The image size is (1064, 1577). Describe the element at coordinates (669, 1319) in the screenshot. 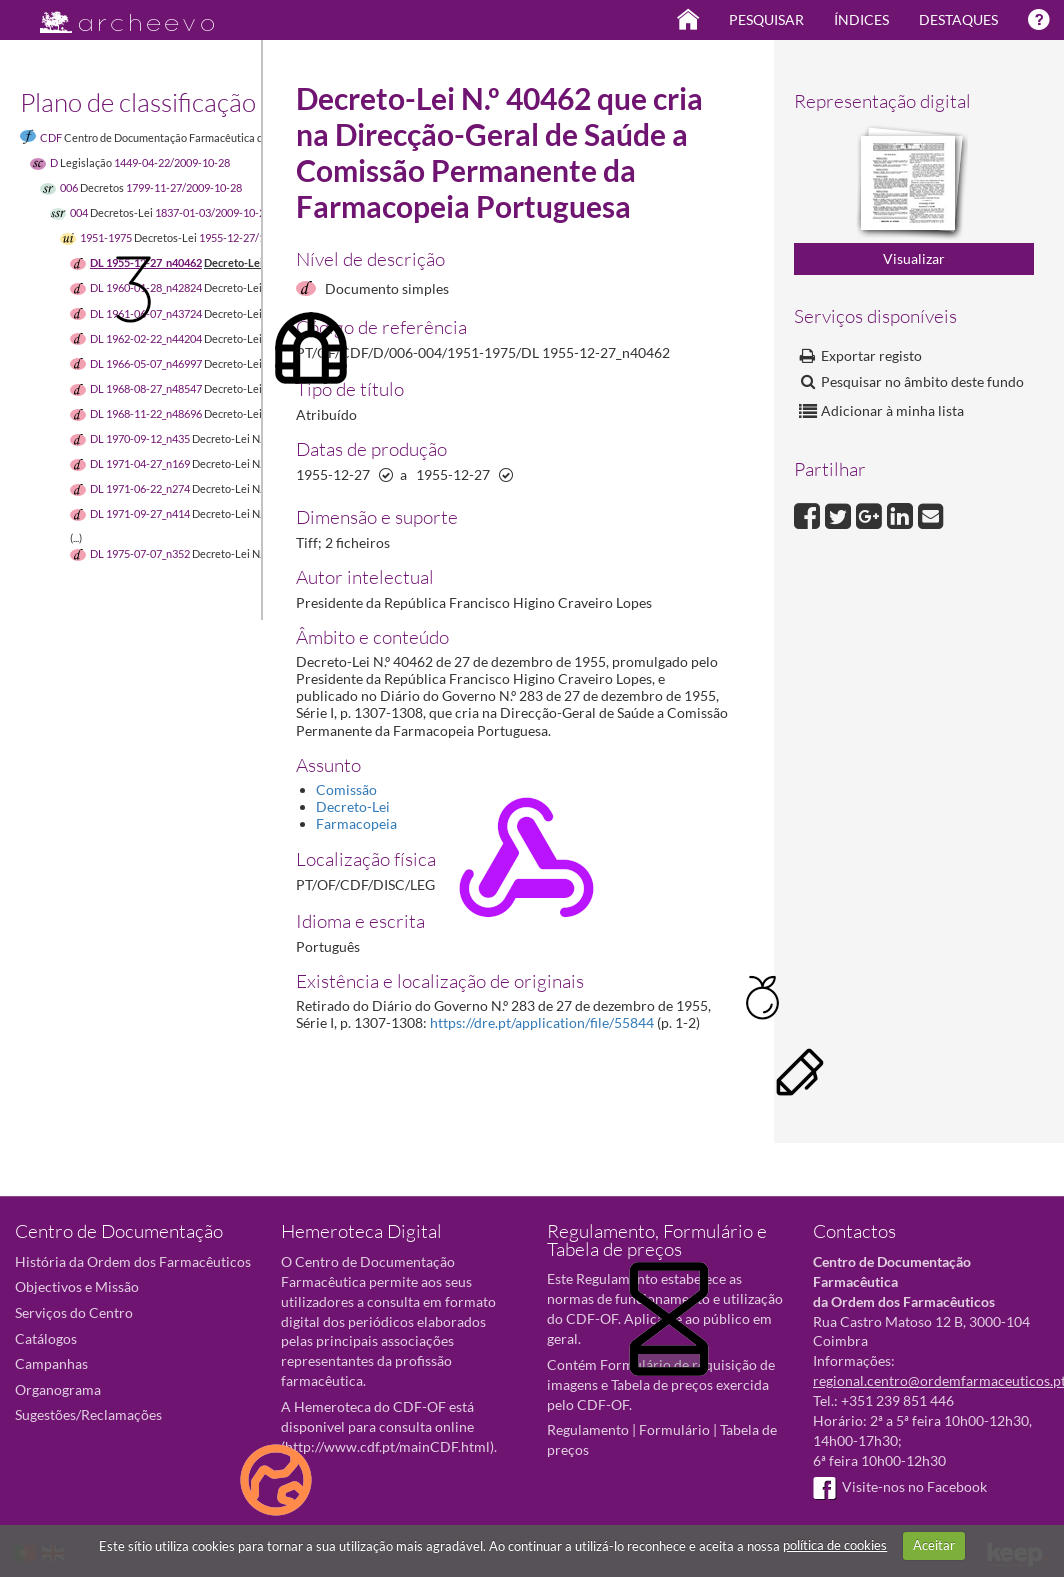

I see `indicates time is running low` at that location.